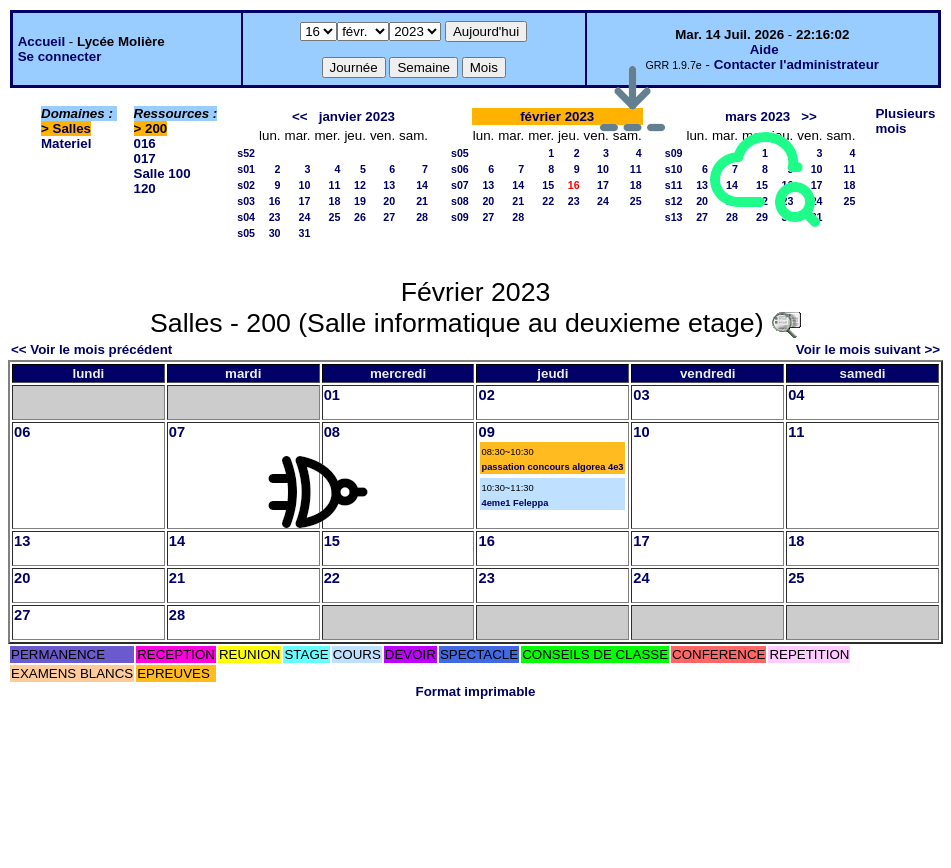 This screenshot has height=868, width=951. I want to click on xnor logic gate symbol for circuit design, so click(318, 492).